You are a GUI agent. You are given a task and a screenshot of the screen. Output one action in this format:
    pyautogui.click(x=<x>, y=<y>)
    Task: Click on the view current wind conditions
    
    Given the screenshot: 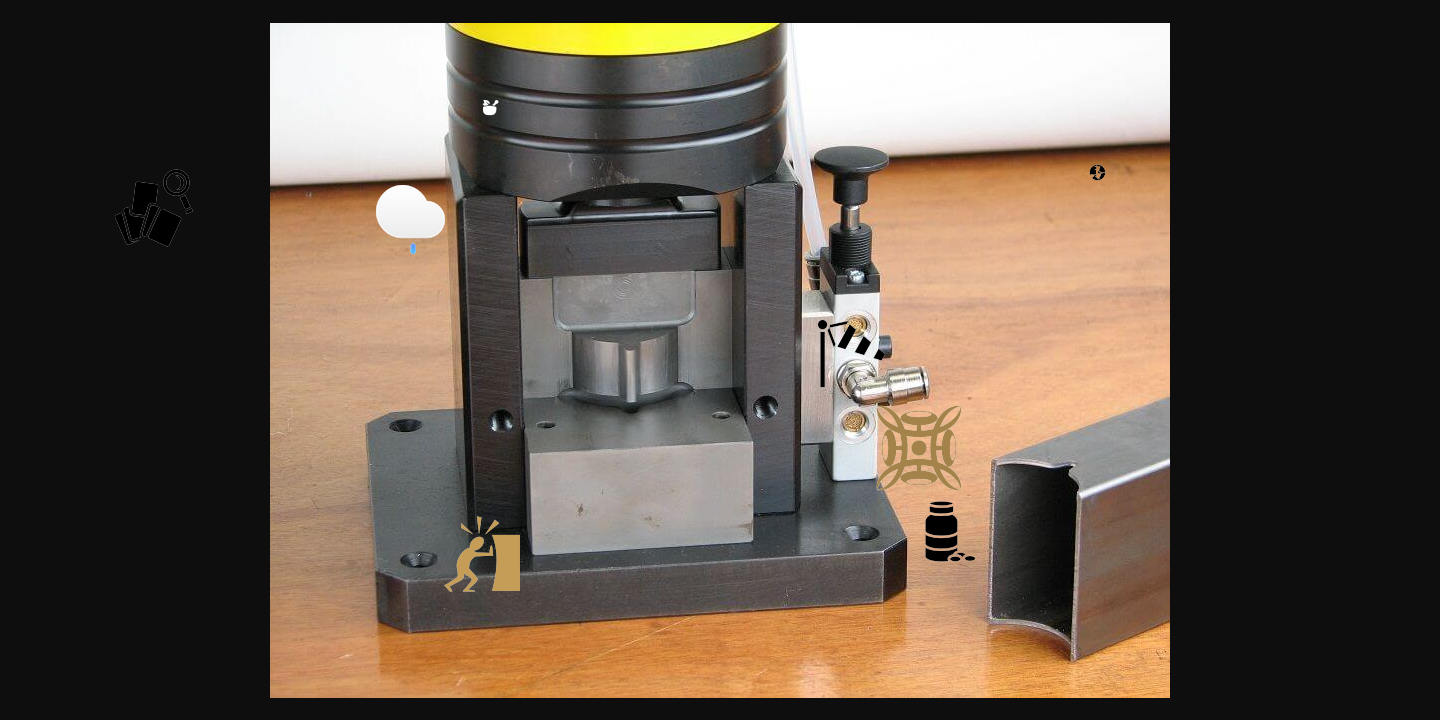 What is the action you would take?
    pyautogui.click(x=851, y=353)
    